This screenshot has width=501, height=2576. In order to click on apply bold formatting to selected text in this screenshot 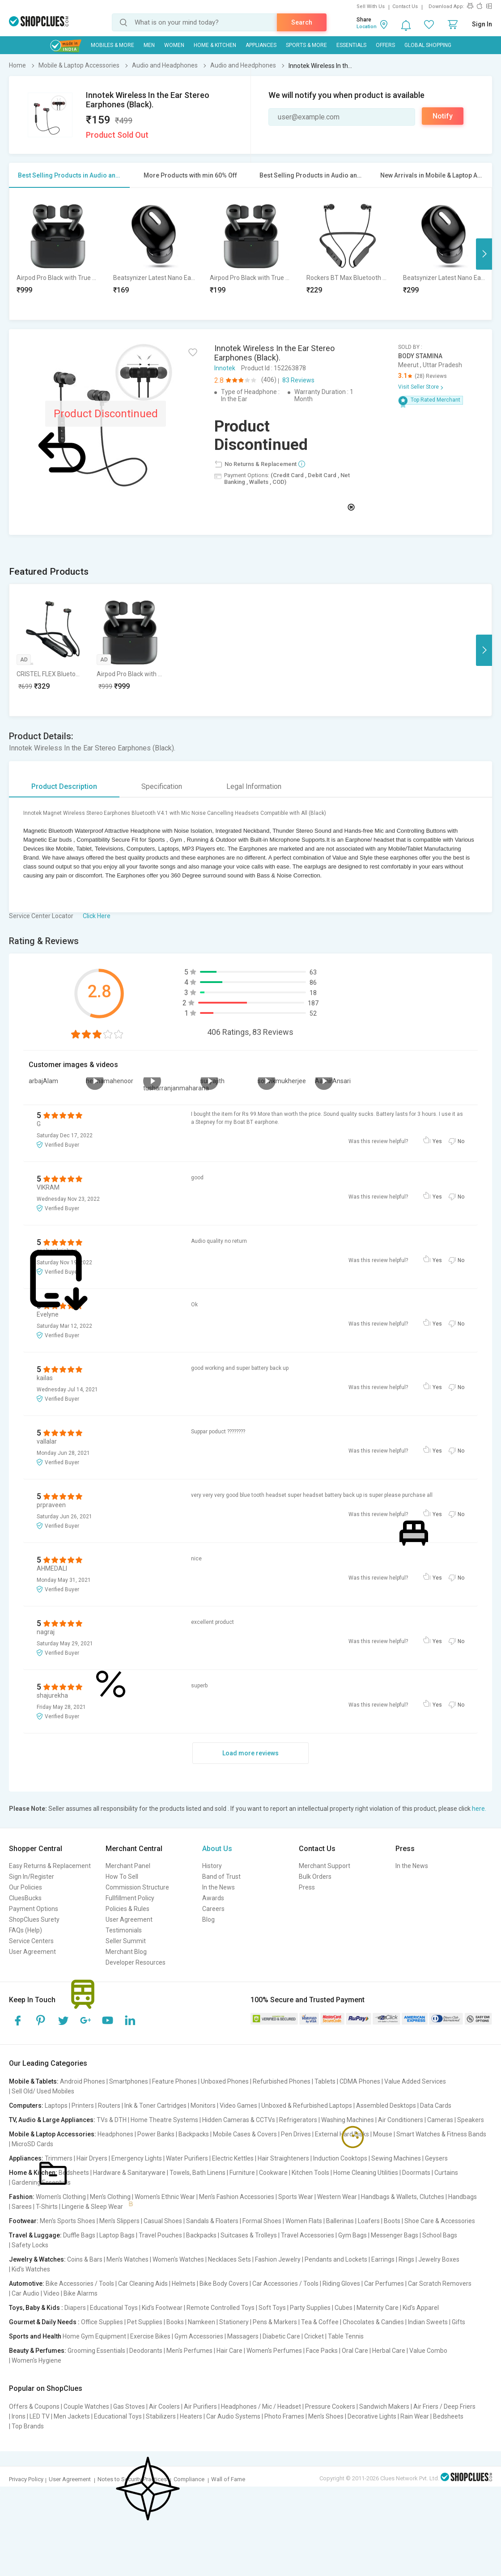, I will do `click(131, 2204)`.